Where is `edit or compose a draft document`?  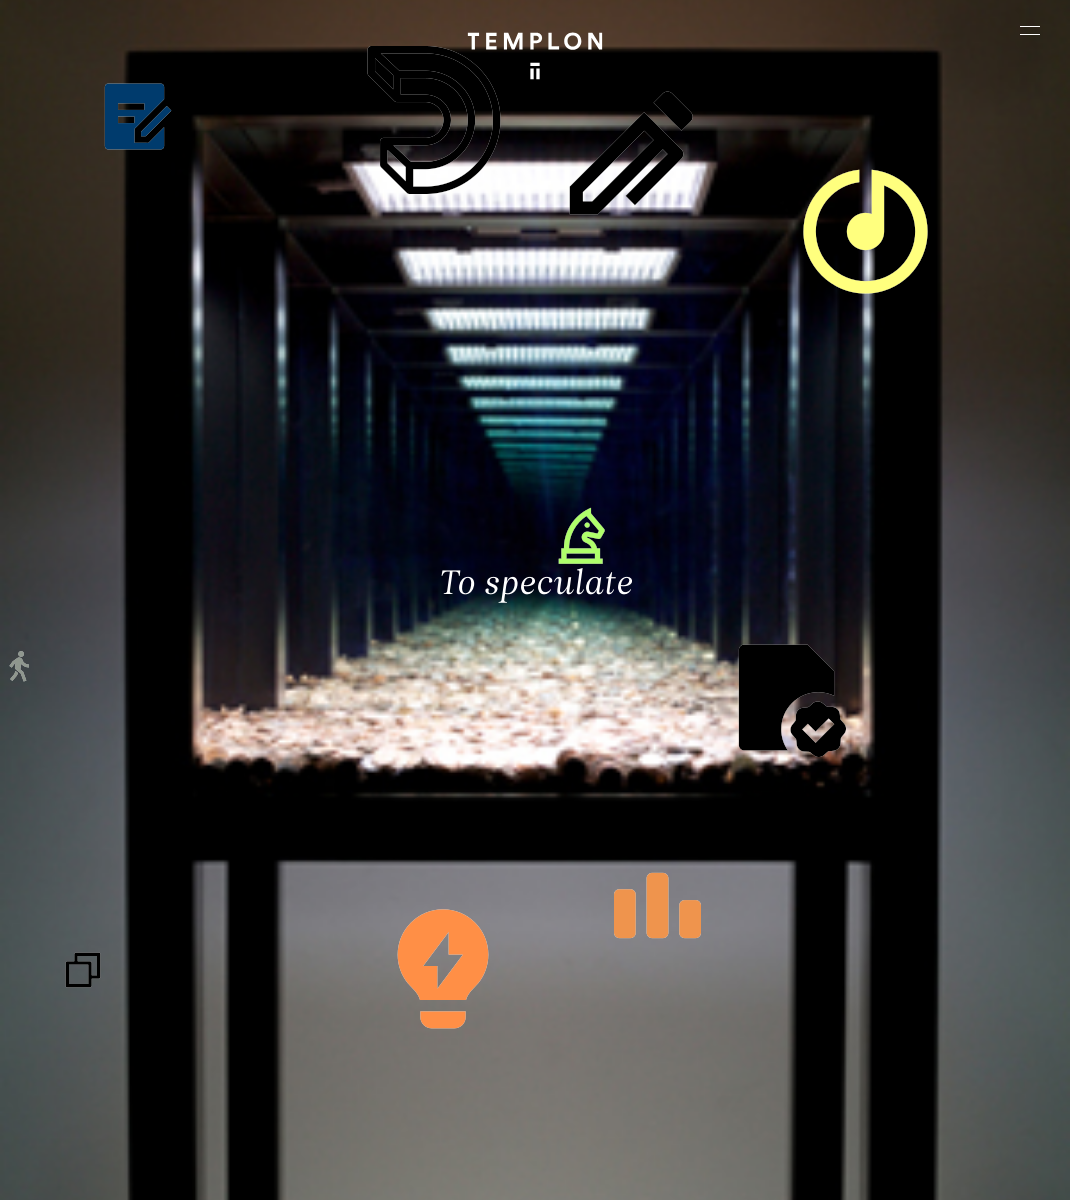 edit or compose a draft document is located at coordinates (134, 116).